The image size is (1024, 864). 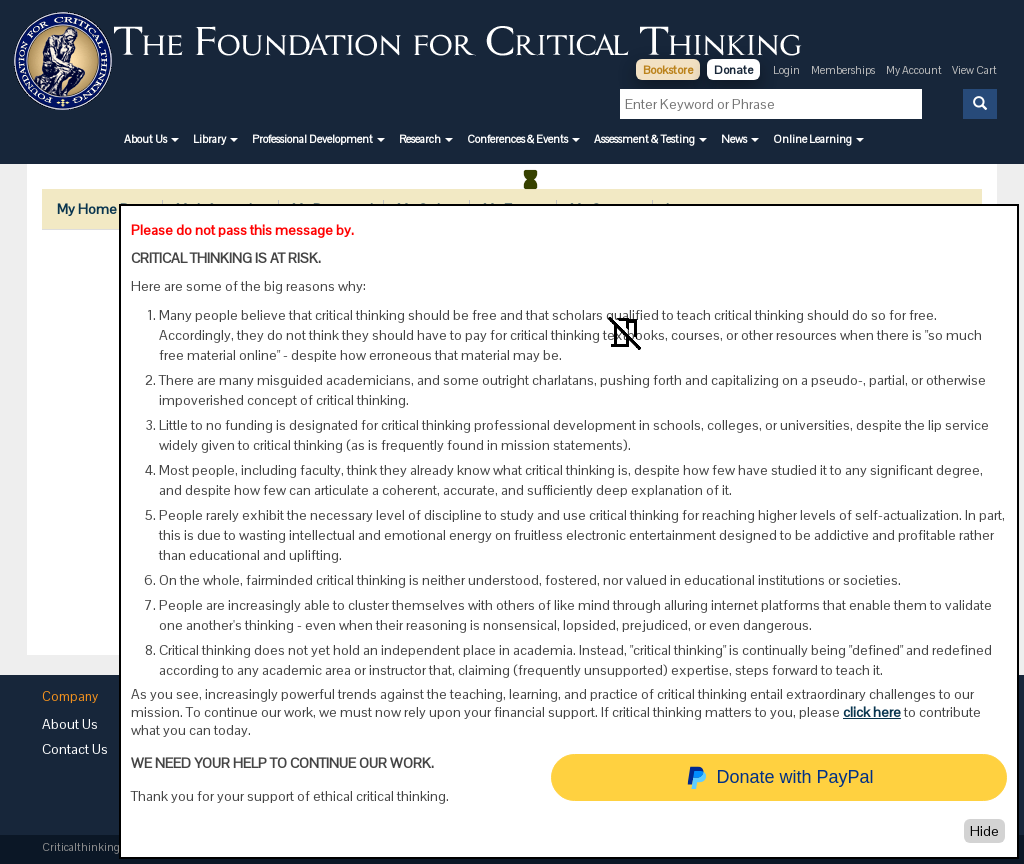 I want to click on meeting room unavailable, so click(x=625, y=332).